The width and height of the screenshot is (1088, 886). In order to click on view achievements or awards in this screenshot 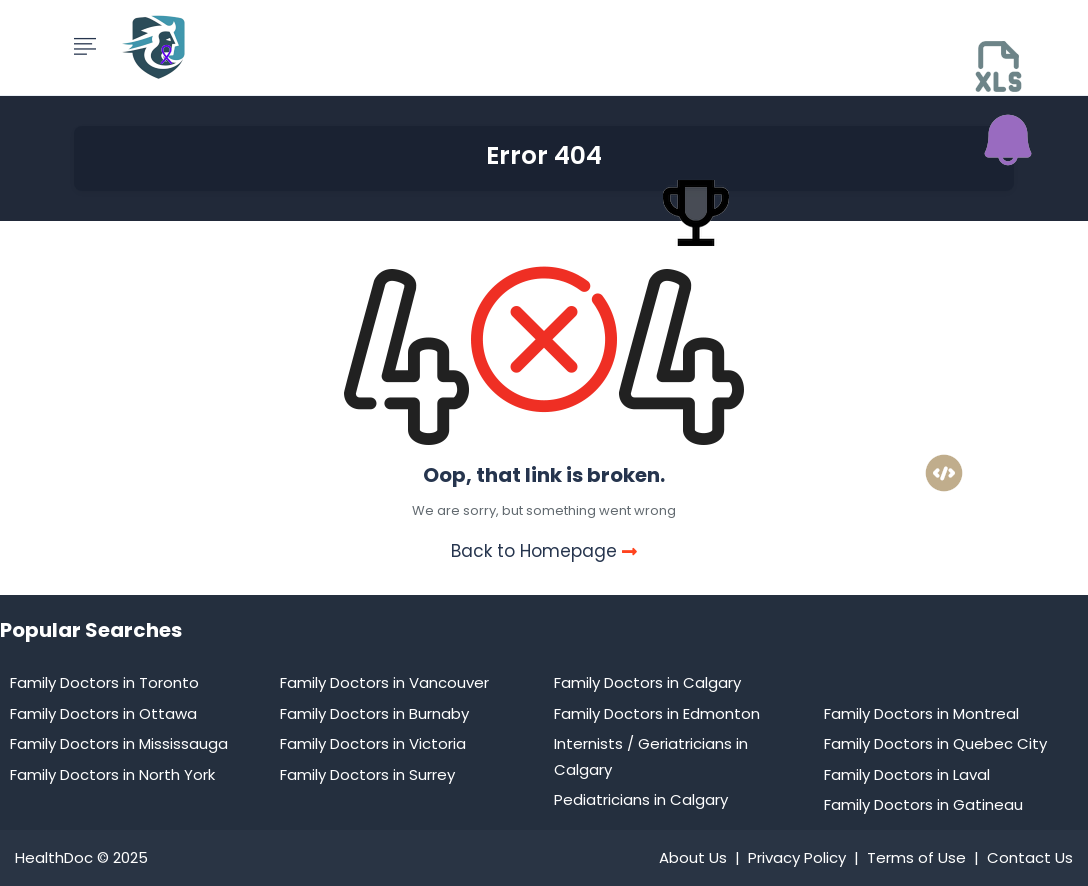, I will do `click(696, 213)`.